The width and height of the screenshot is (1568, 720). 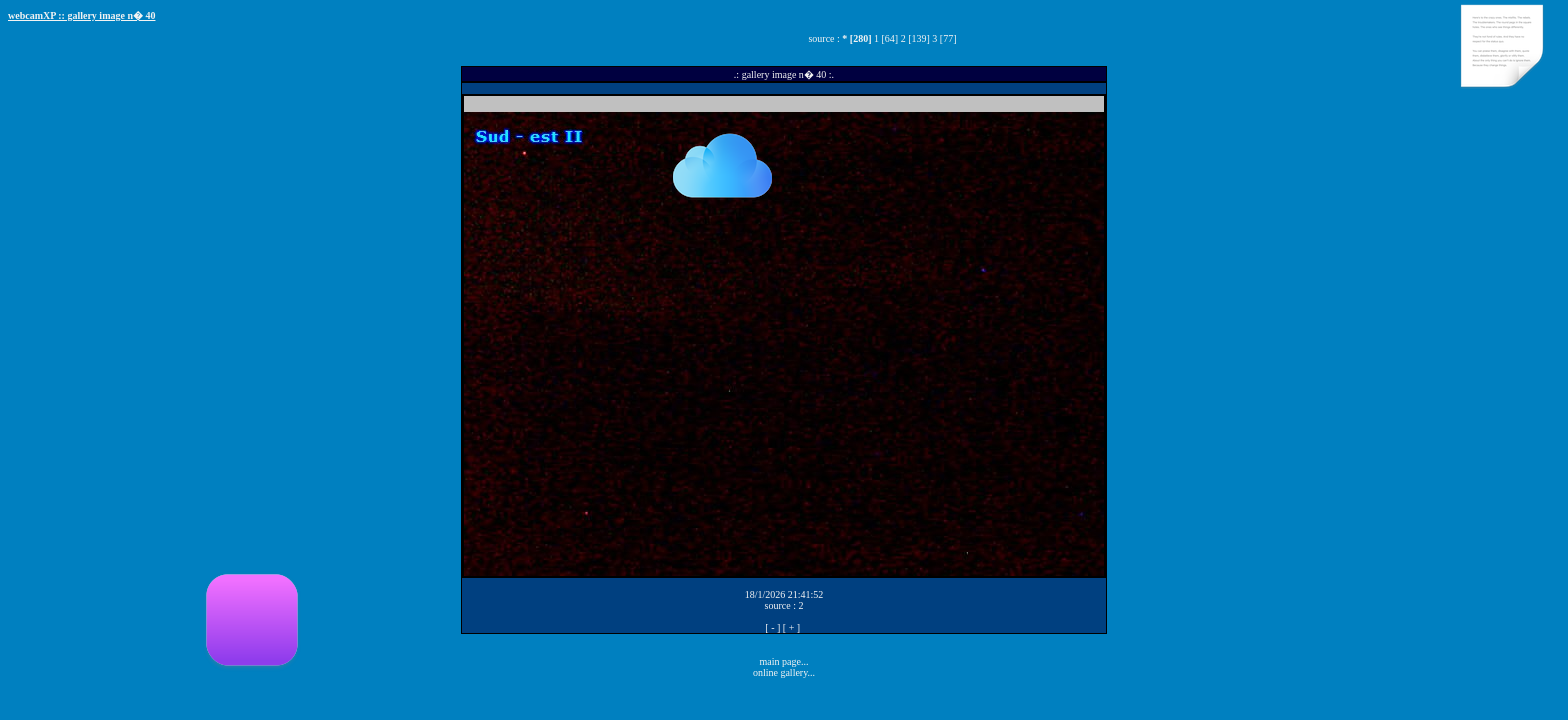 I want to click on access iCloud Drive cloud storage, so click(x=722, y=165).